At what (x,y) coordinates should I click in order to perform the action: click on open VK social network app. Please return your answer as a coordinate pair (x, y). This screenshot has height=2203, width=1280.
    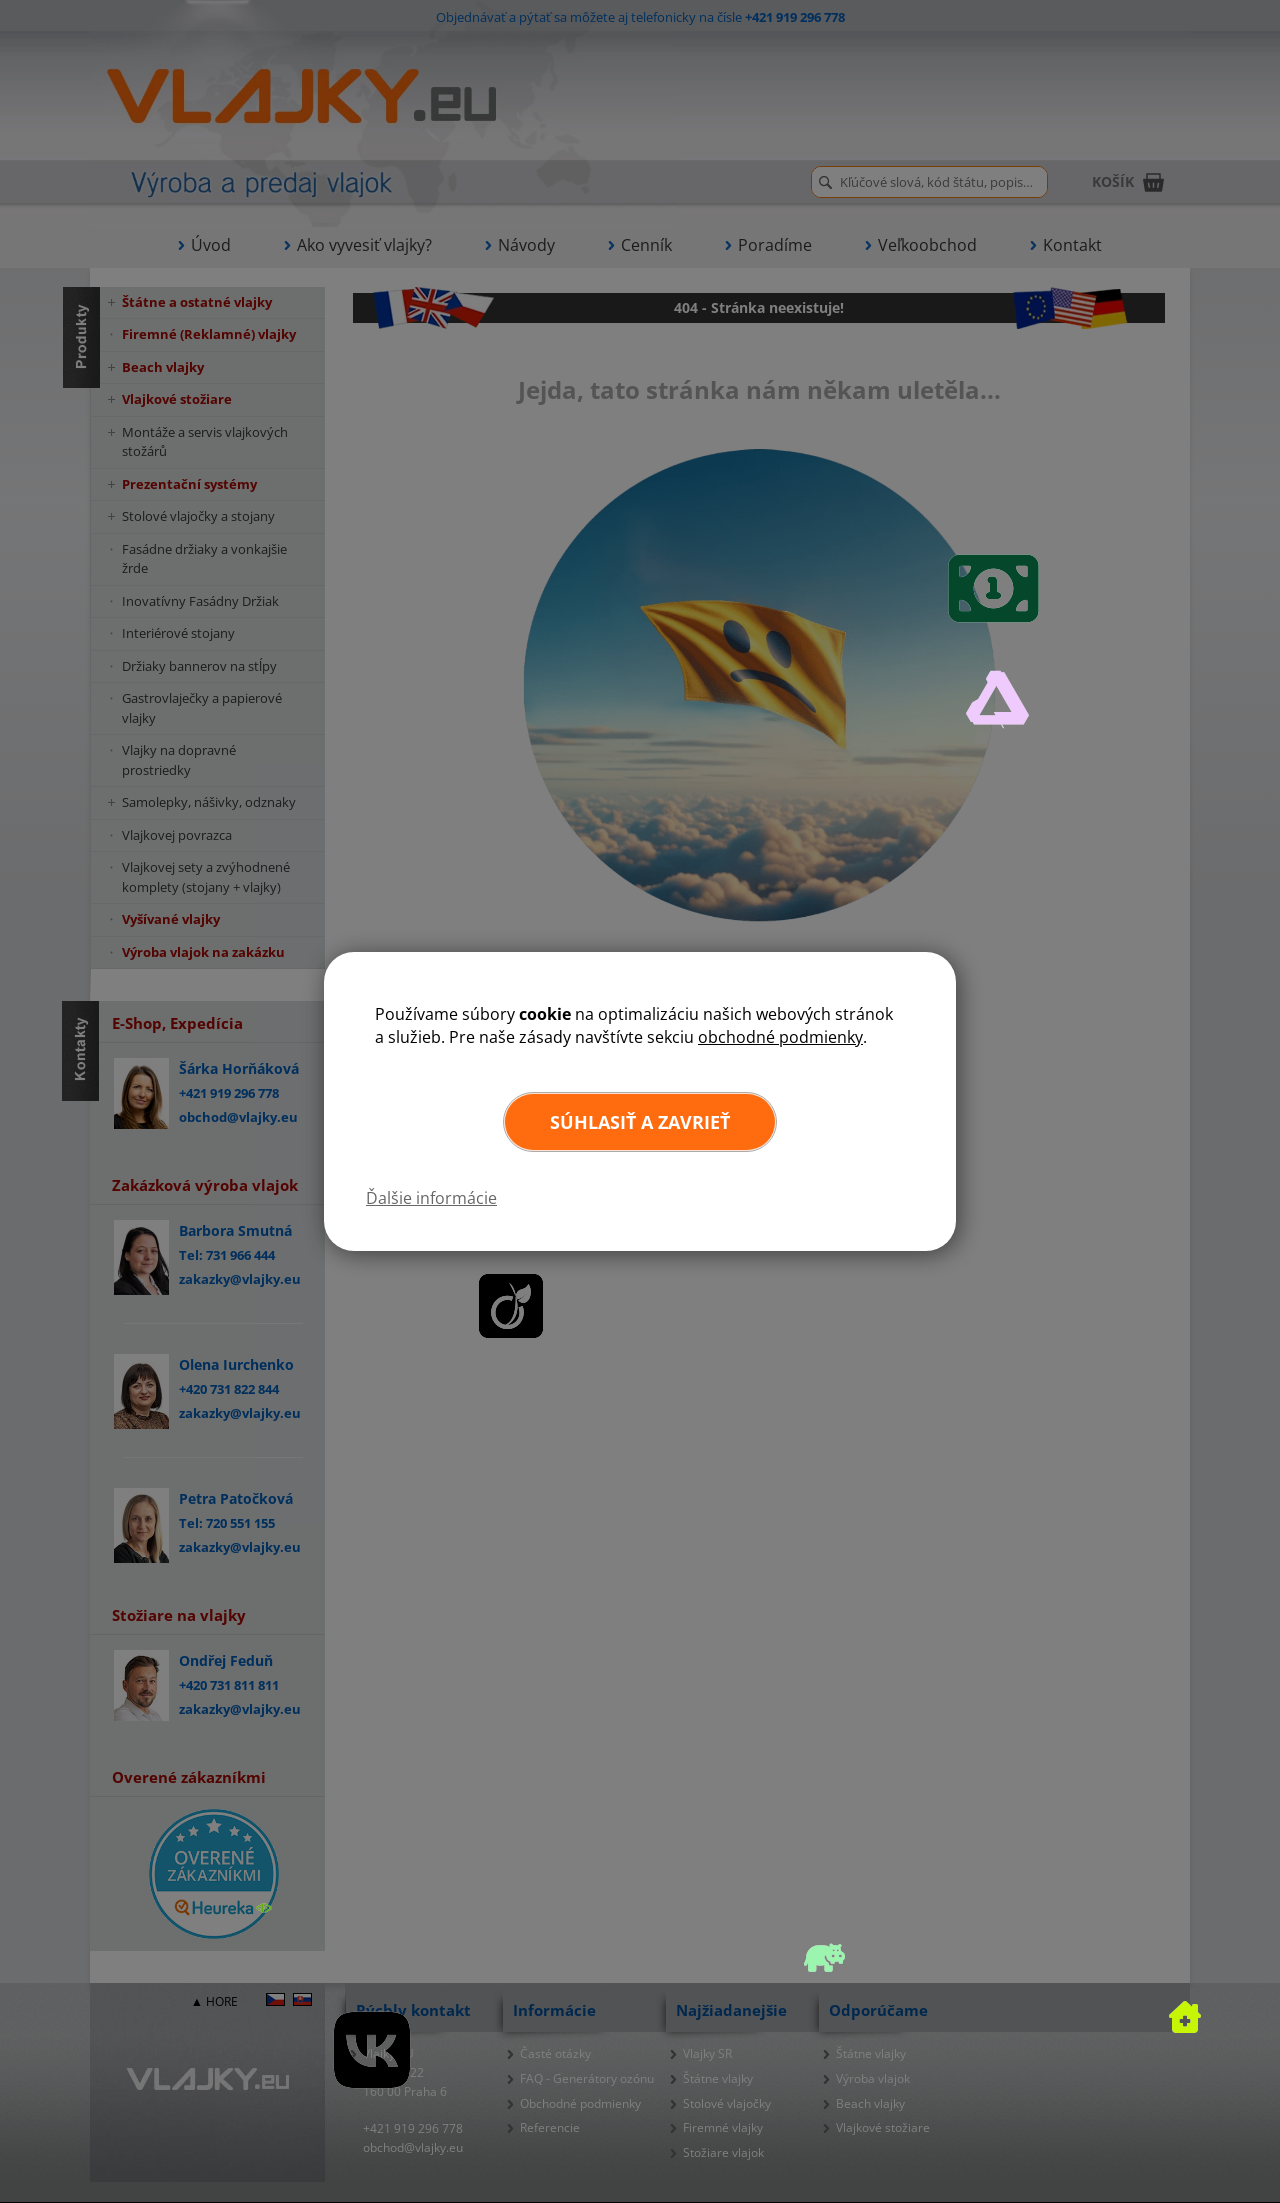
    Looking at the image, I should click on (372, 2050).